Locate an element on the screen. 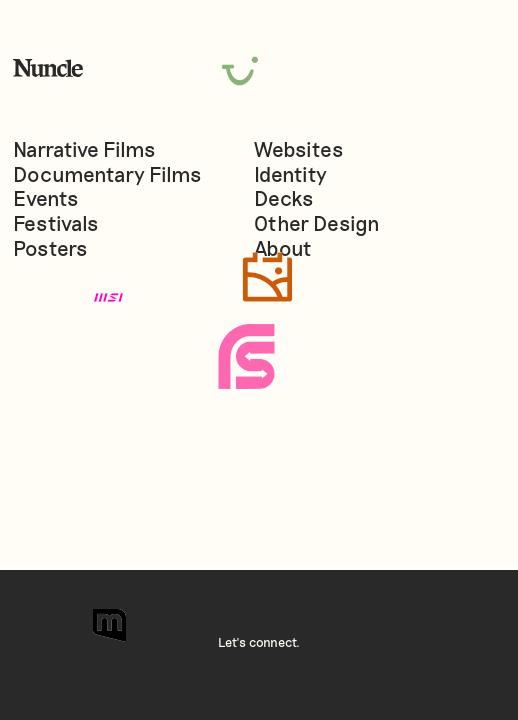 The height and width of the screenshot is (720, 518). view photo gallery is located at coordinates (267, 279).